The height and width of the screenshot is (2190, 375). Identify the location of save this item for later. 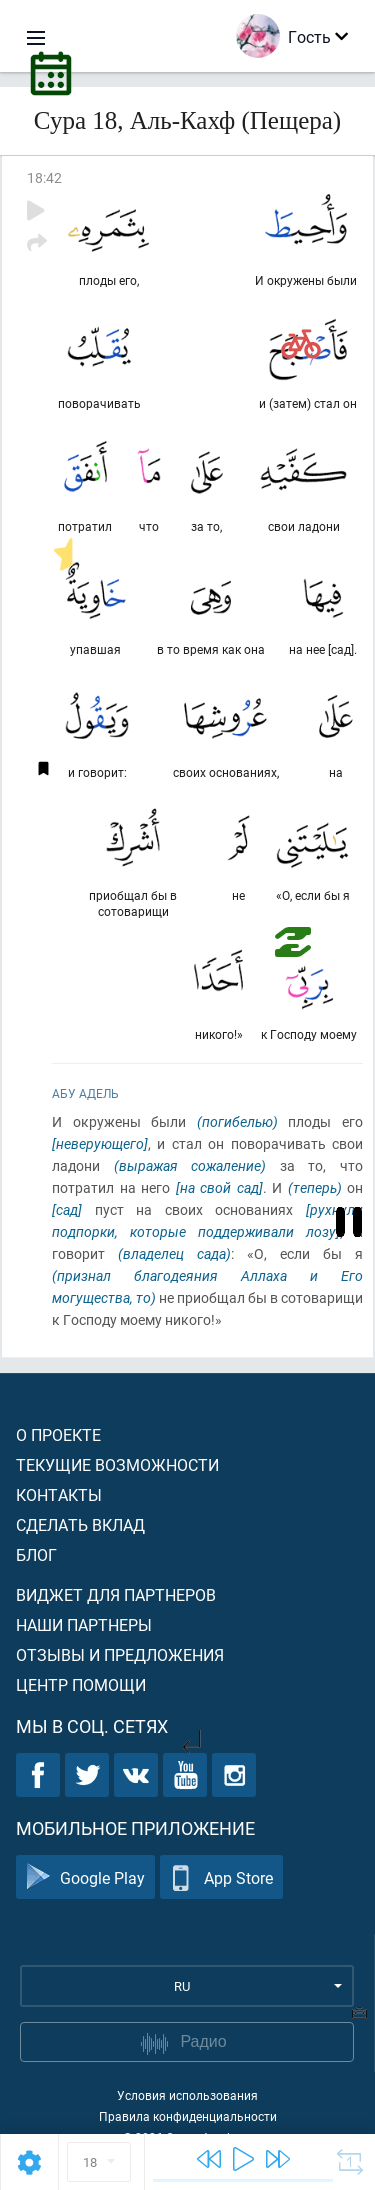
(43, 768).